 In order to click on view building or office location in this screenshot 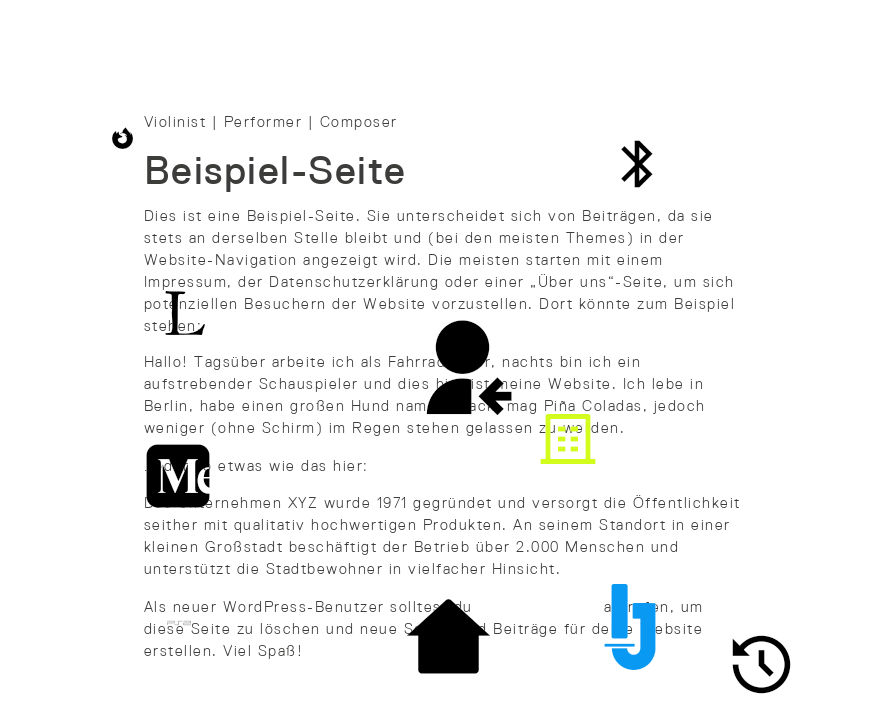, I will do `click(568, 439)`.